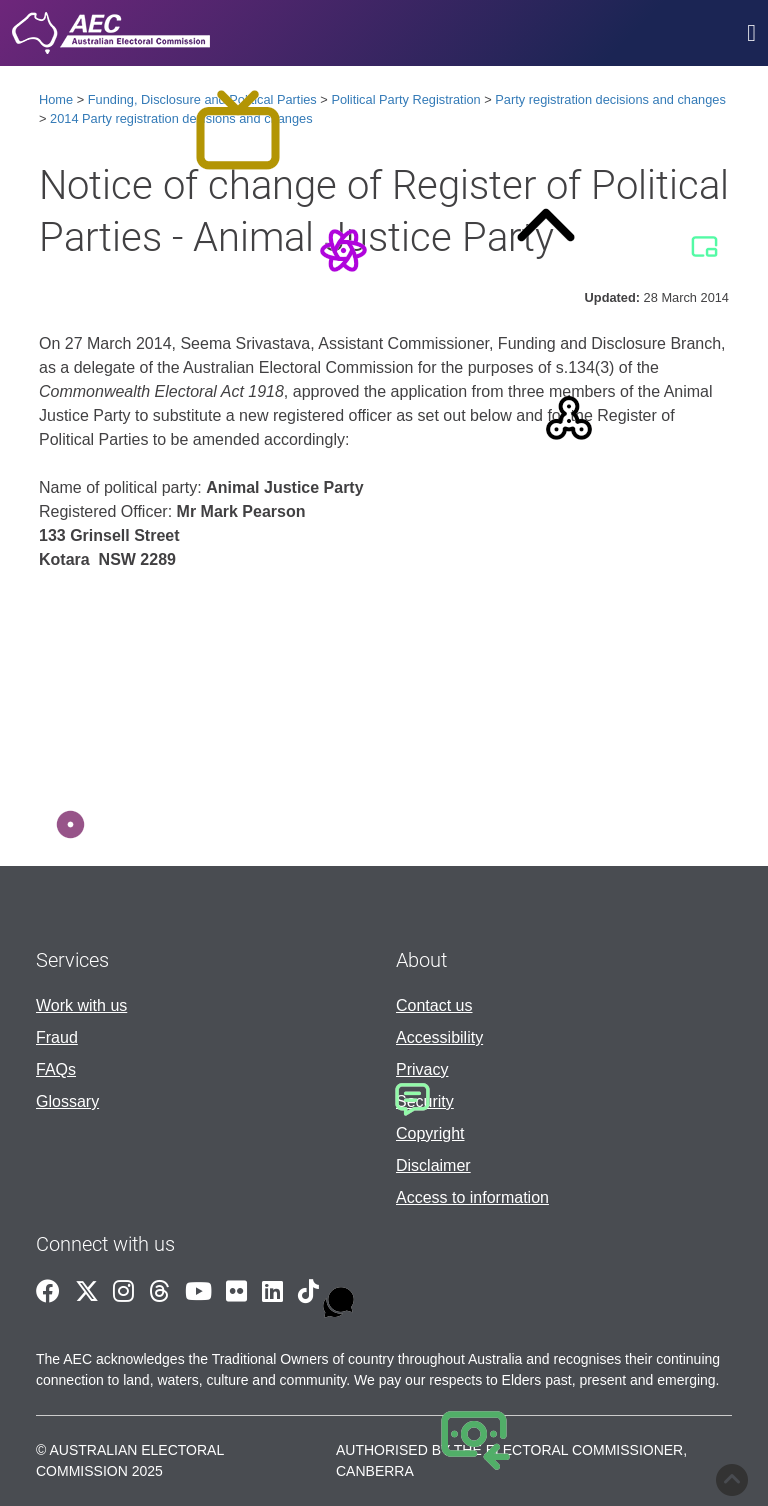 The image size is (768, 1506). Describe the element at coordinates (474, 1434) in the screenshot. I see `request a refund or money back` at that location.